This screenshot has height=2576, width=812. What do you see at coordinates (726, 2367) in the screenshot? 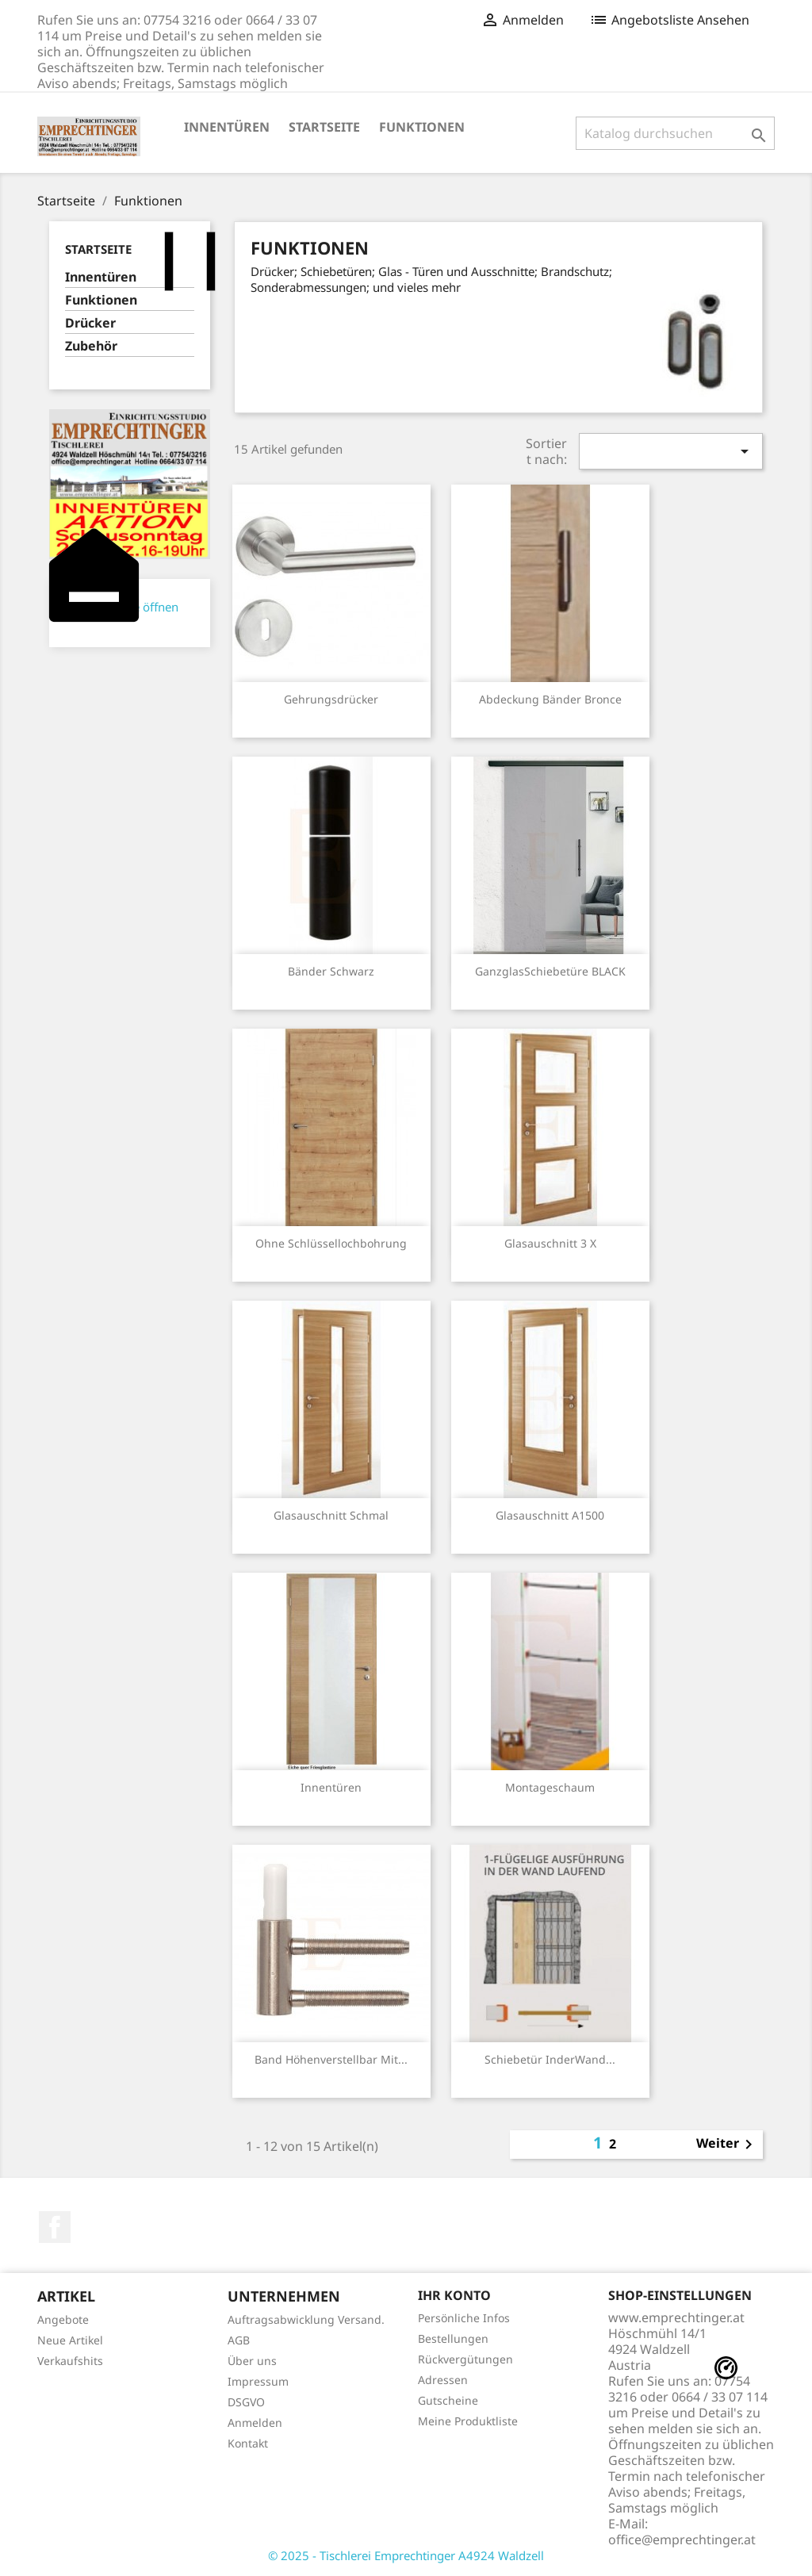
I see `access the dashboard` at bounding box center [726, 2367].